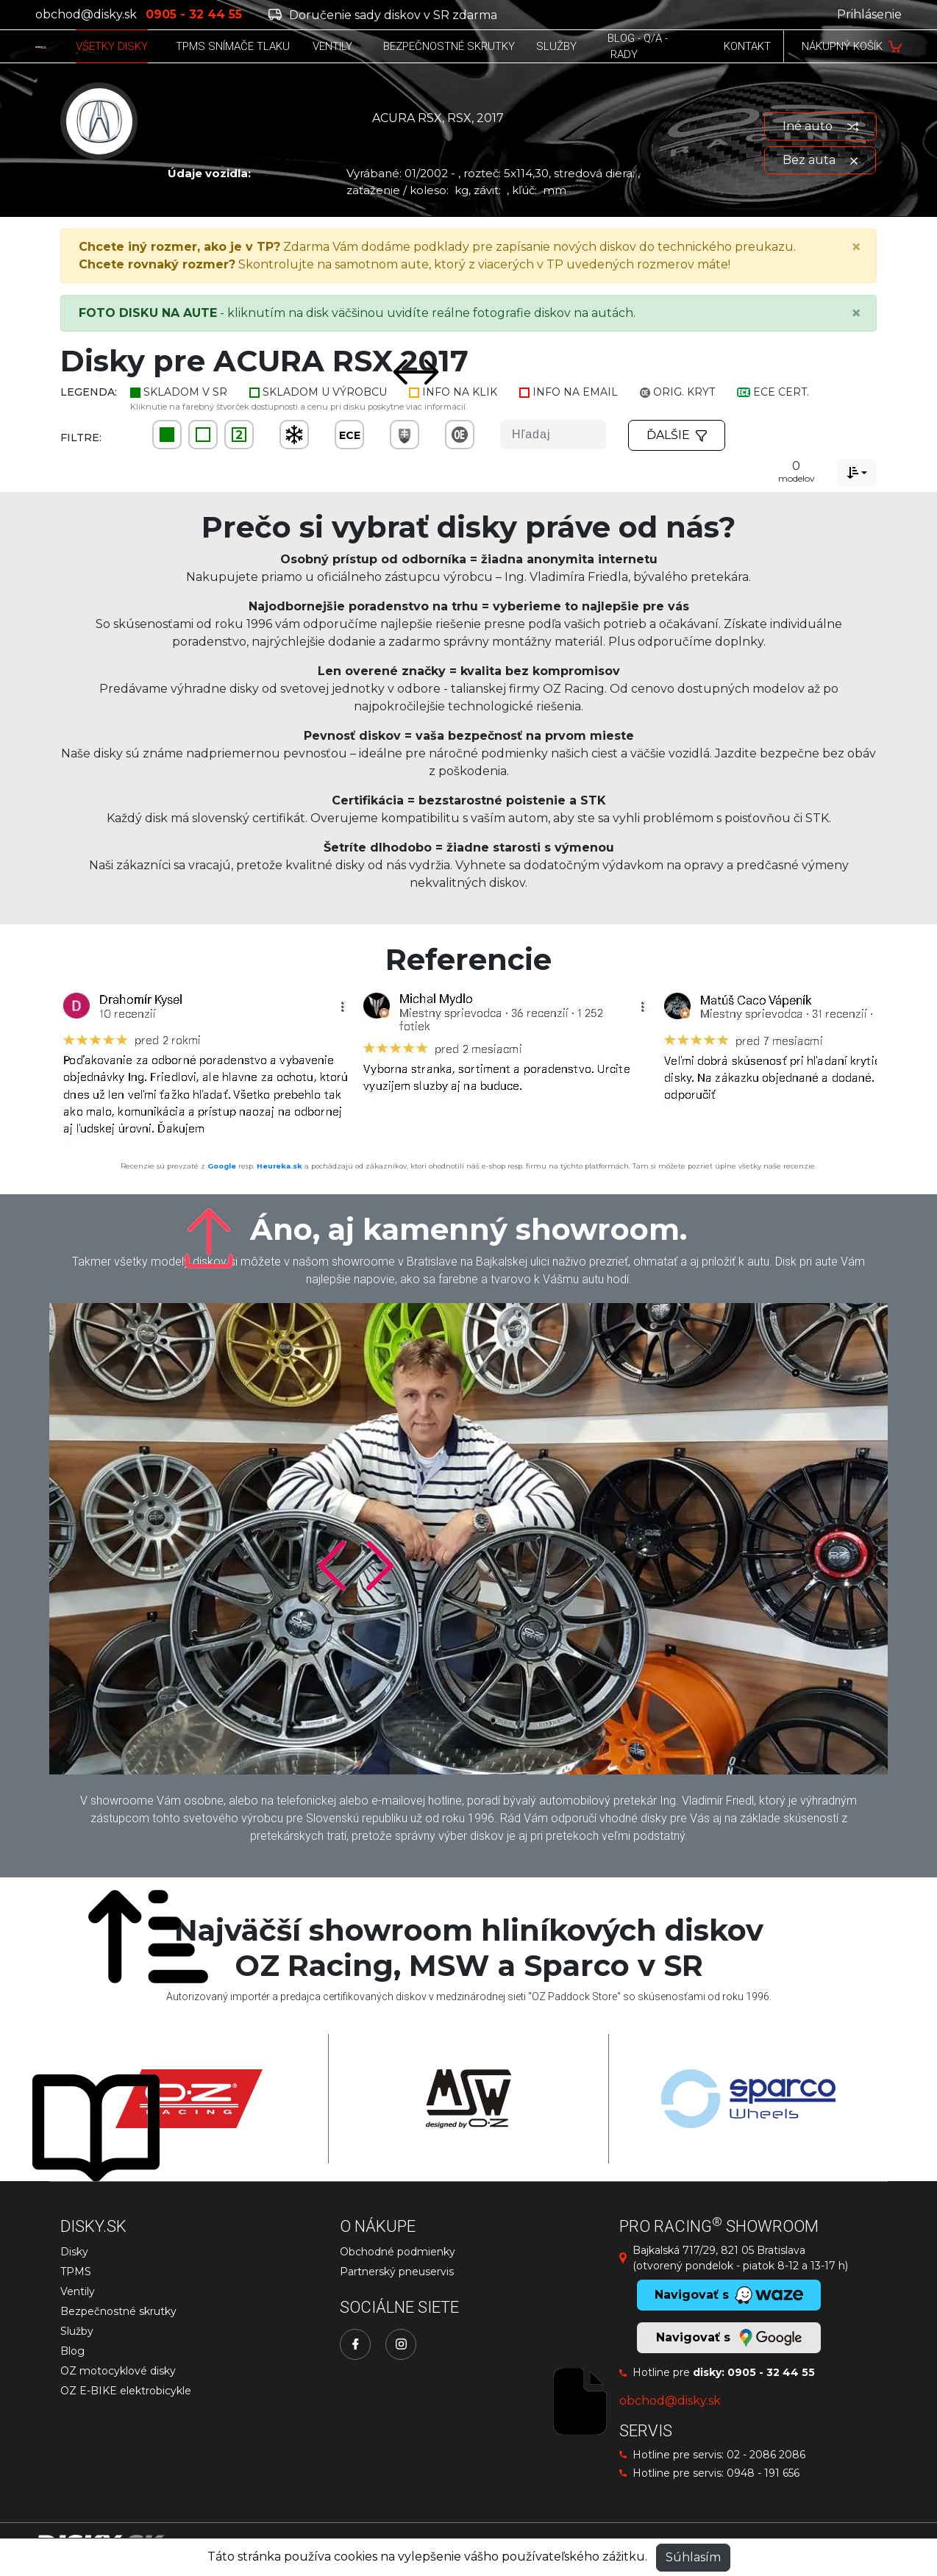 This screenshot has width=937, height=2576. Describe the element at coordinates (96, 2130) in the screenshot. I see `access documentation or readme` at that location.